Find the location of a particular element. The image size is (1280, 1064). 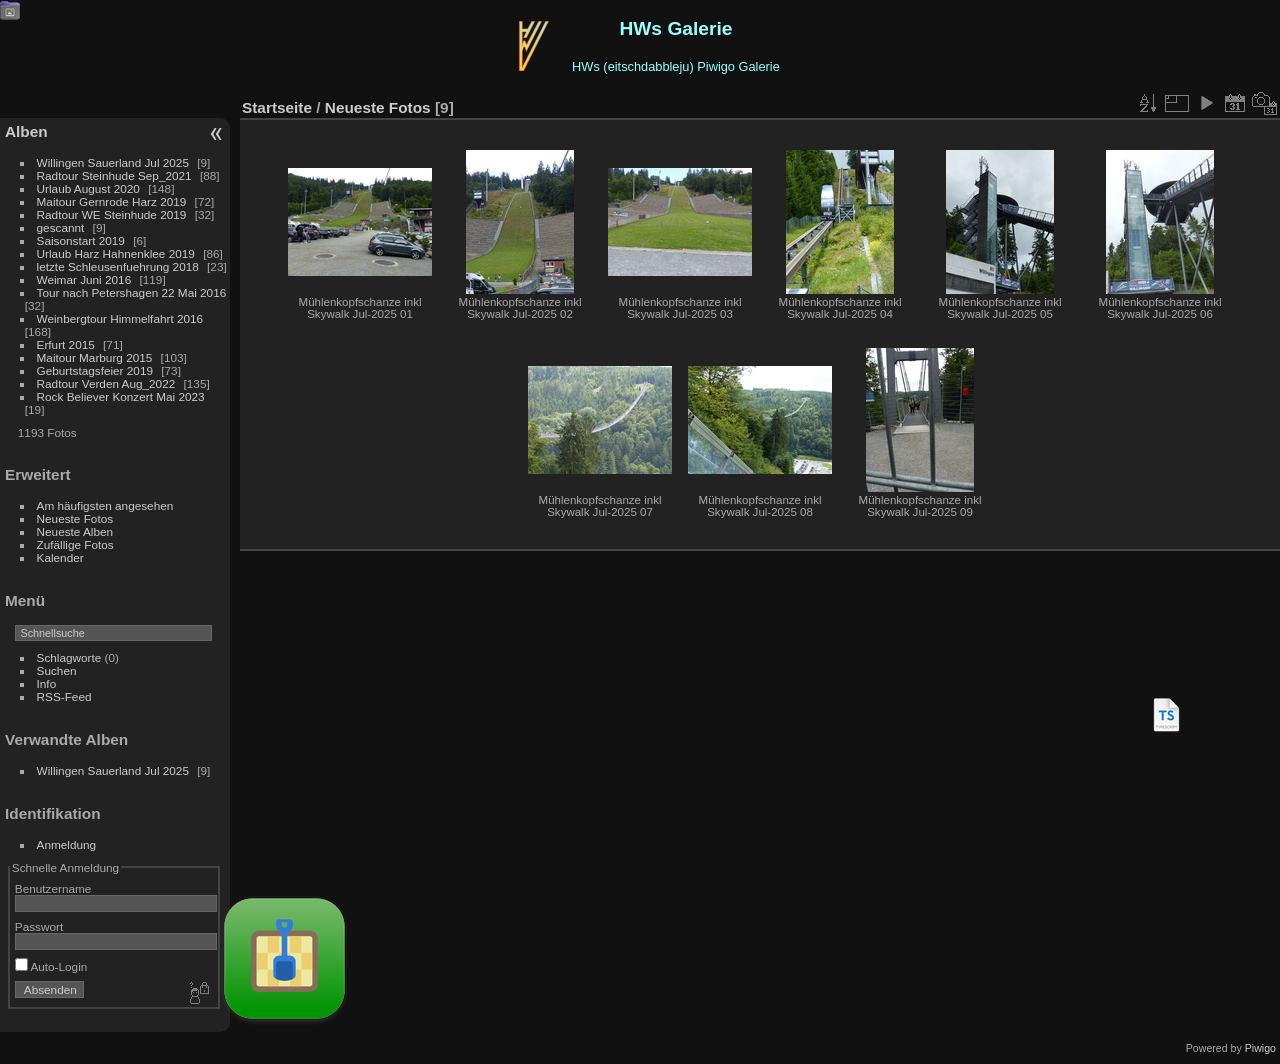

a typescript source code file is located at coordinates (1166, 715).